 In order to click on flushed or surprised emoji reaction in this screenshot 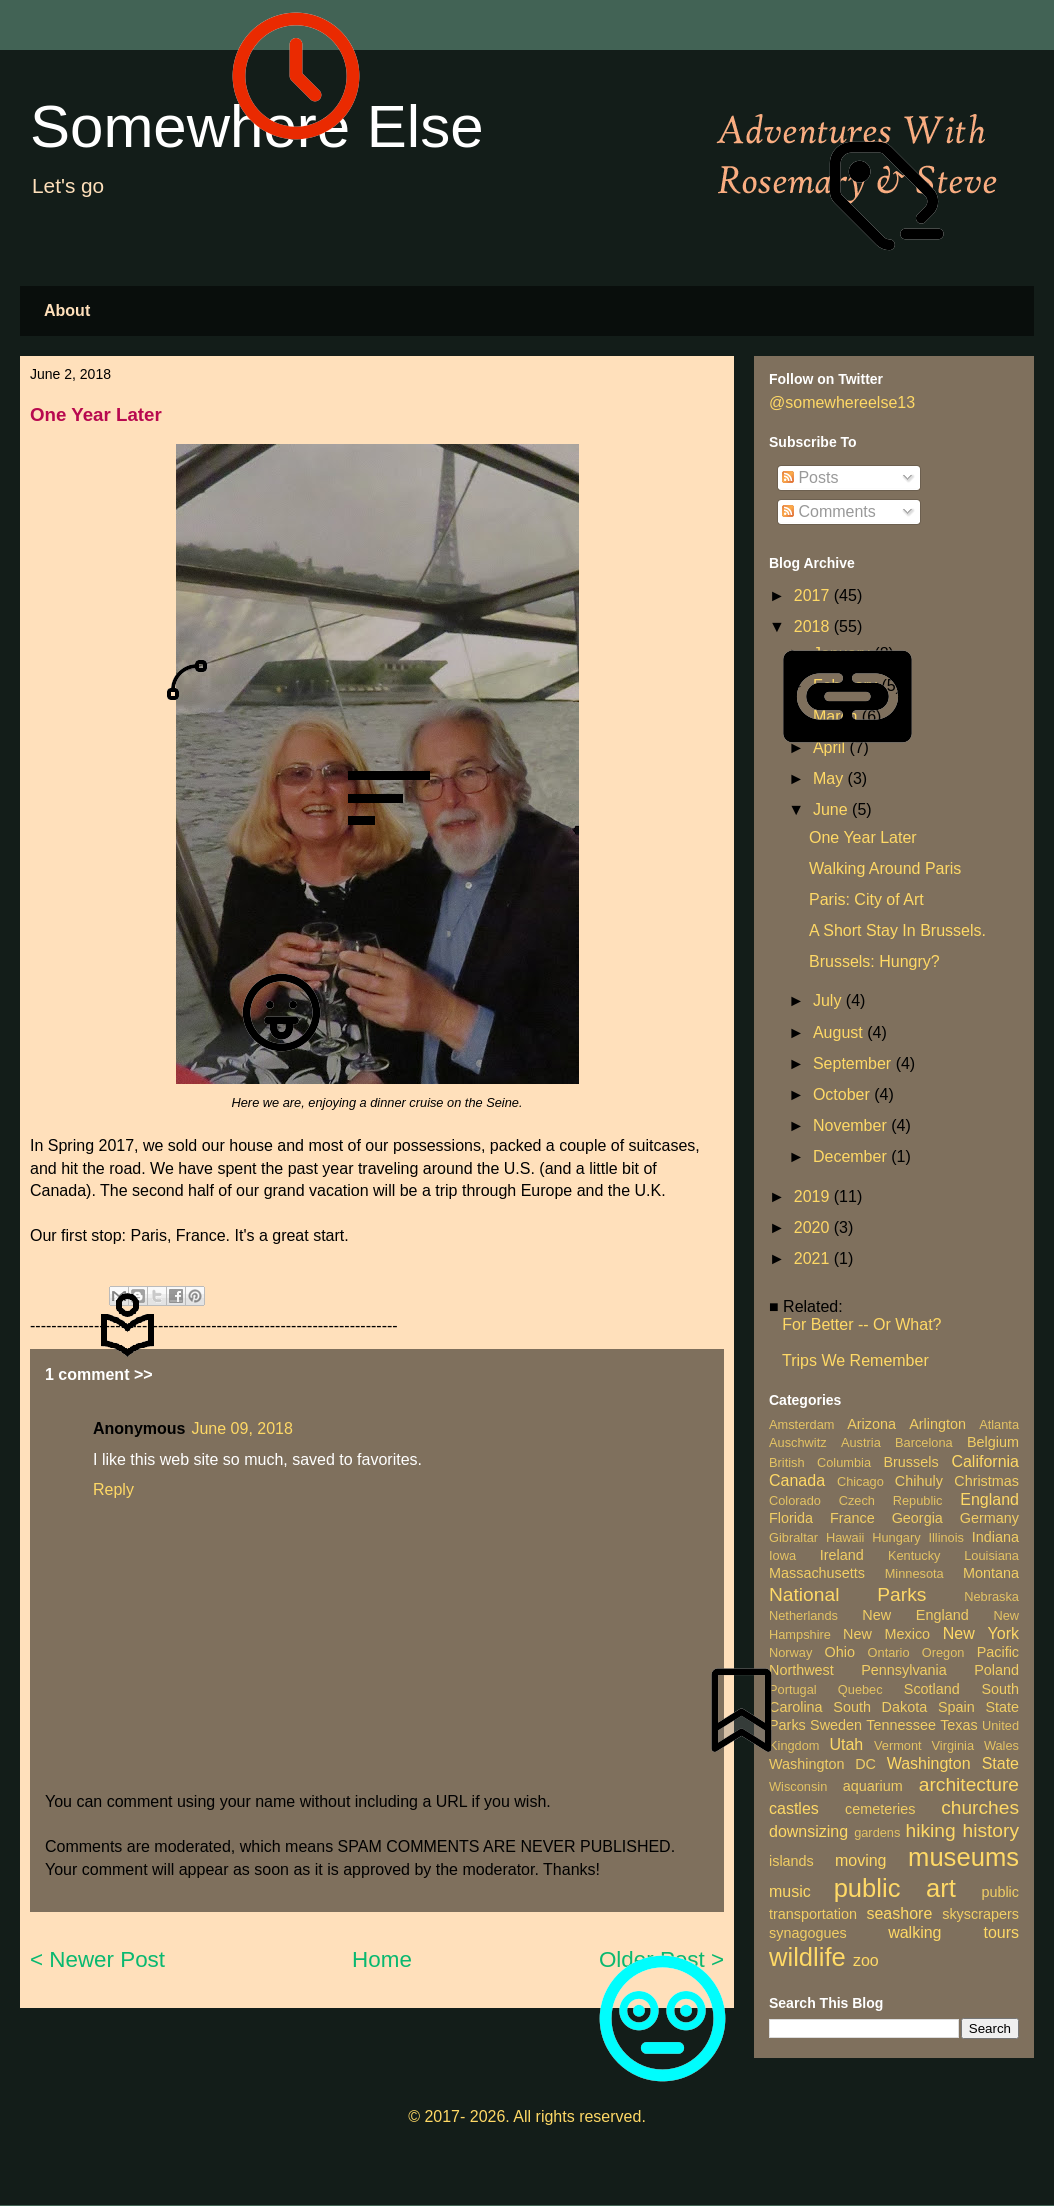, I will do `click(662, 2018)`.